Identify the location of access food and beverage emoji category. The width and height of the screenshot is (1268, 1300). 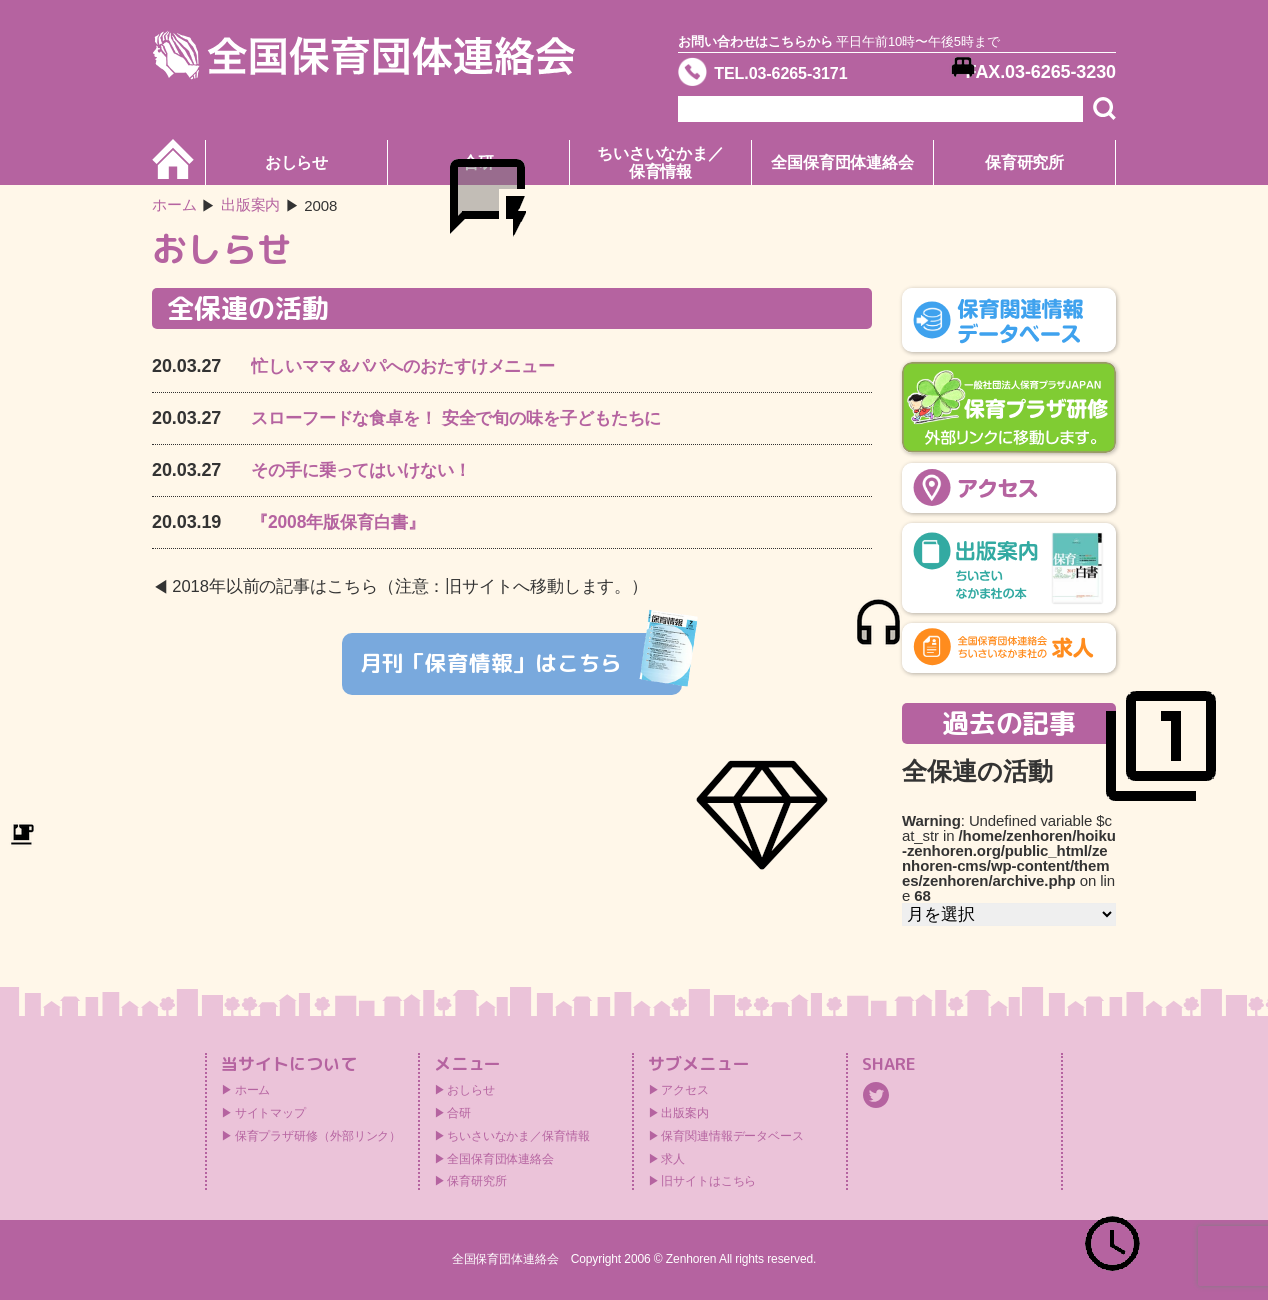
(22, 834).